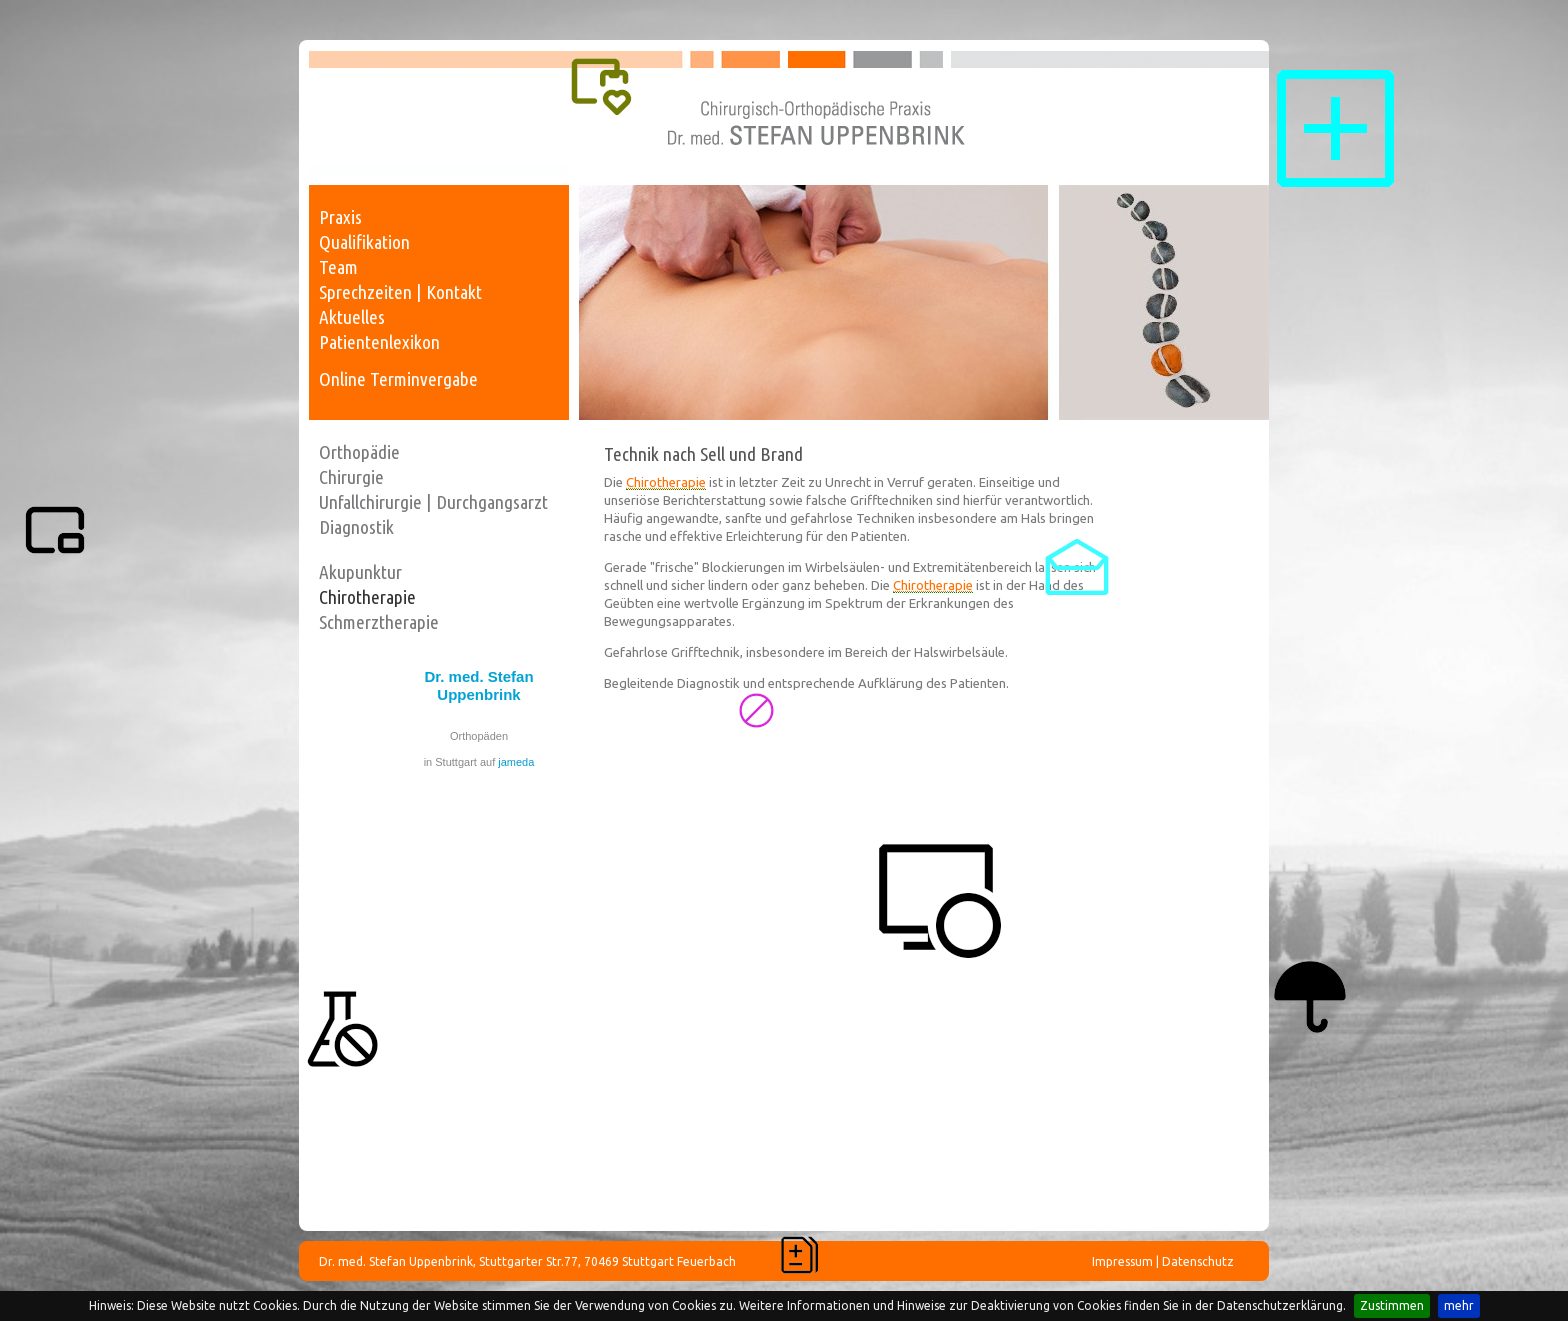 The height and width of the screenshot is (1321, 1568). Describe the element at coordinates (1340, 133) in the screenshot. I see `add a new file or item` at that location.